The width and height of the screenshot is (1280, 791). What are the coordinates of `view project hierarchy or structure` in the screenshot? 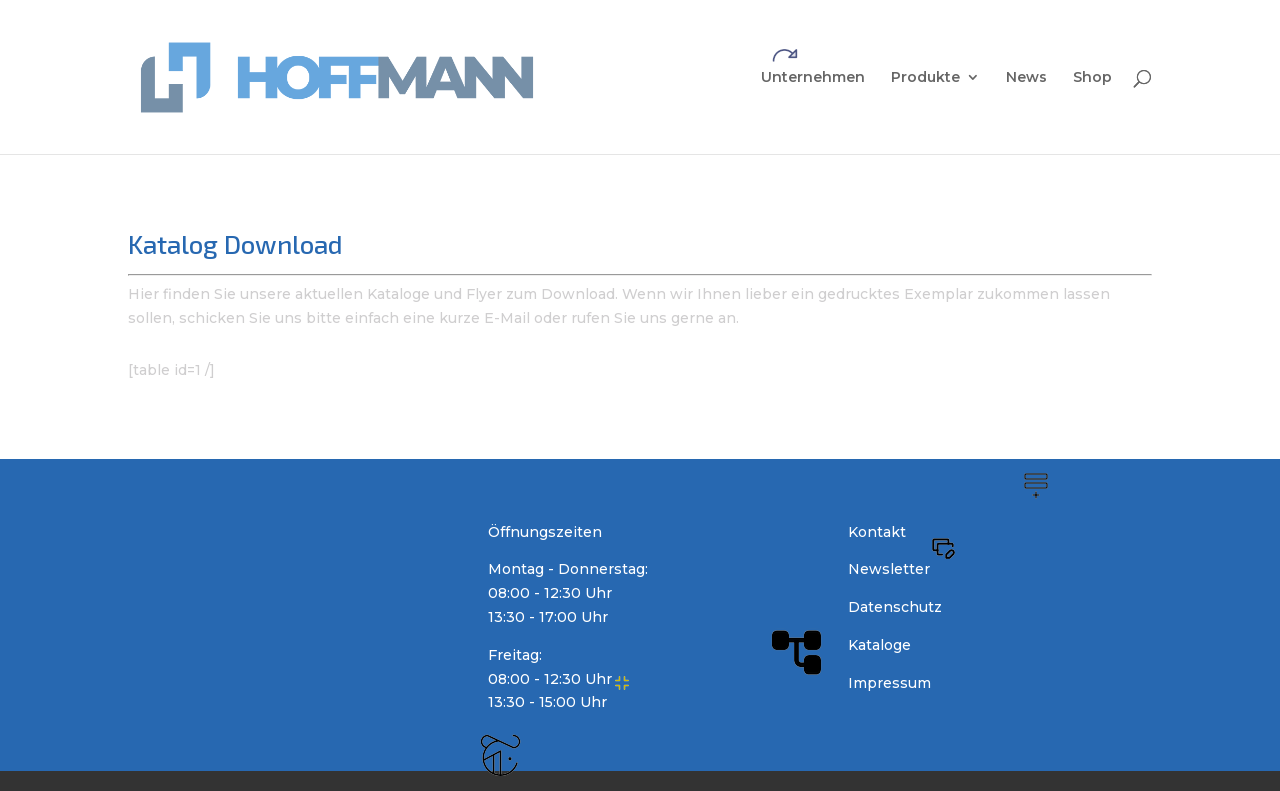 It's located at (796, 652).